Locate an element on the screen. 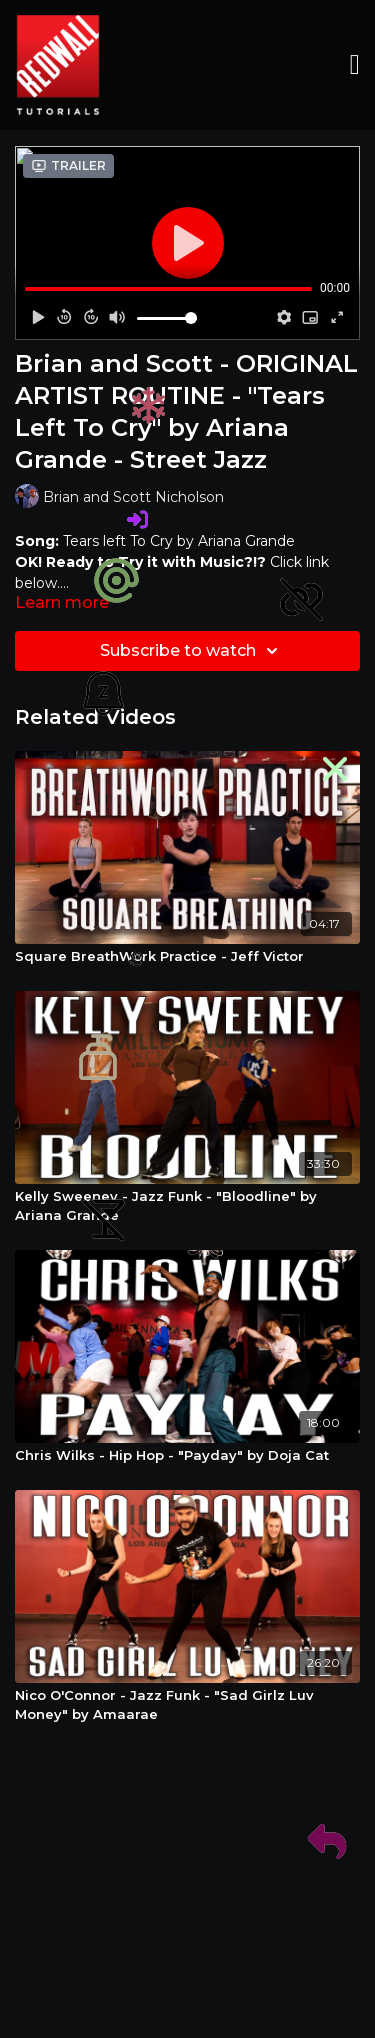  access hand washing or hygiene instructions is located at coordinates (98, 1058).